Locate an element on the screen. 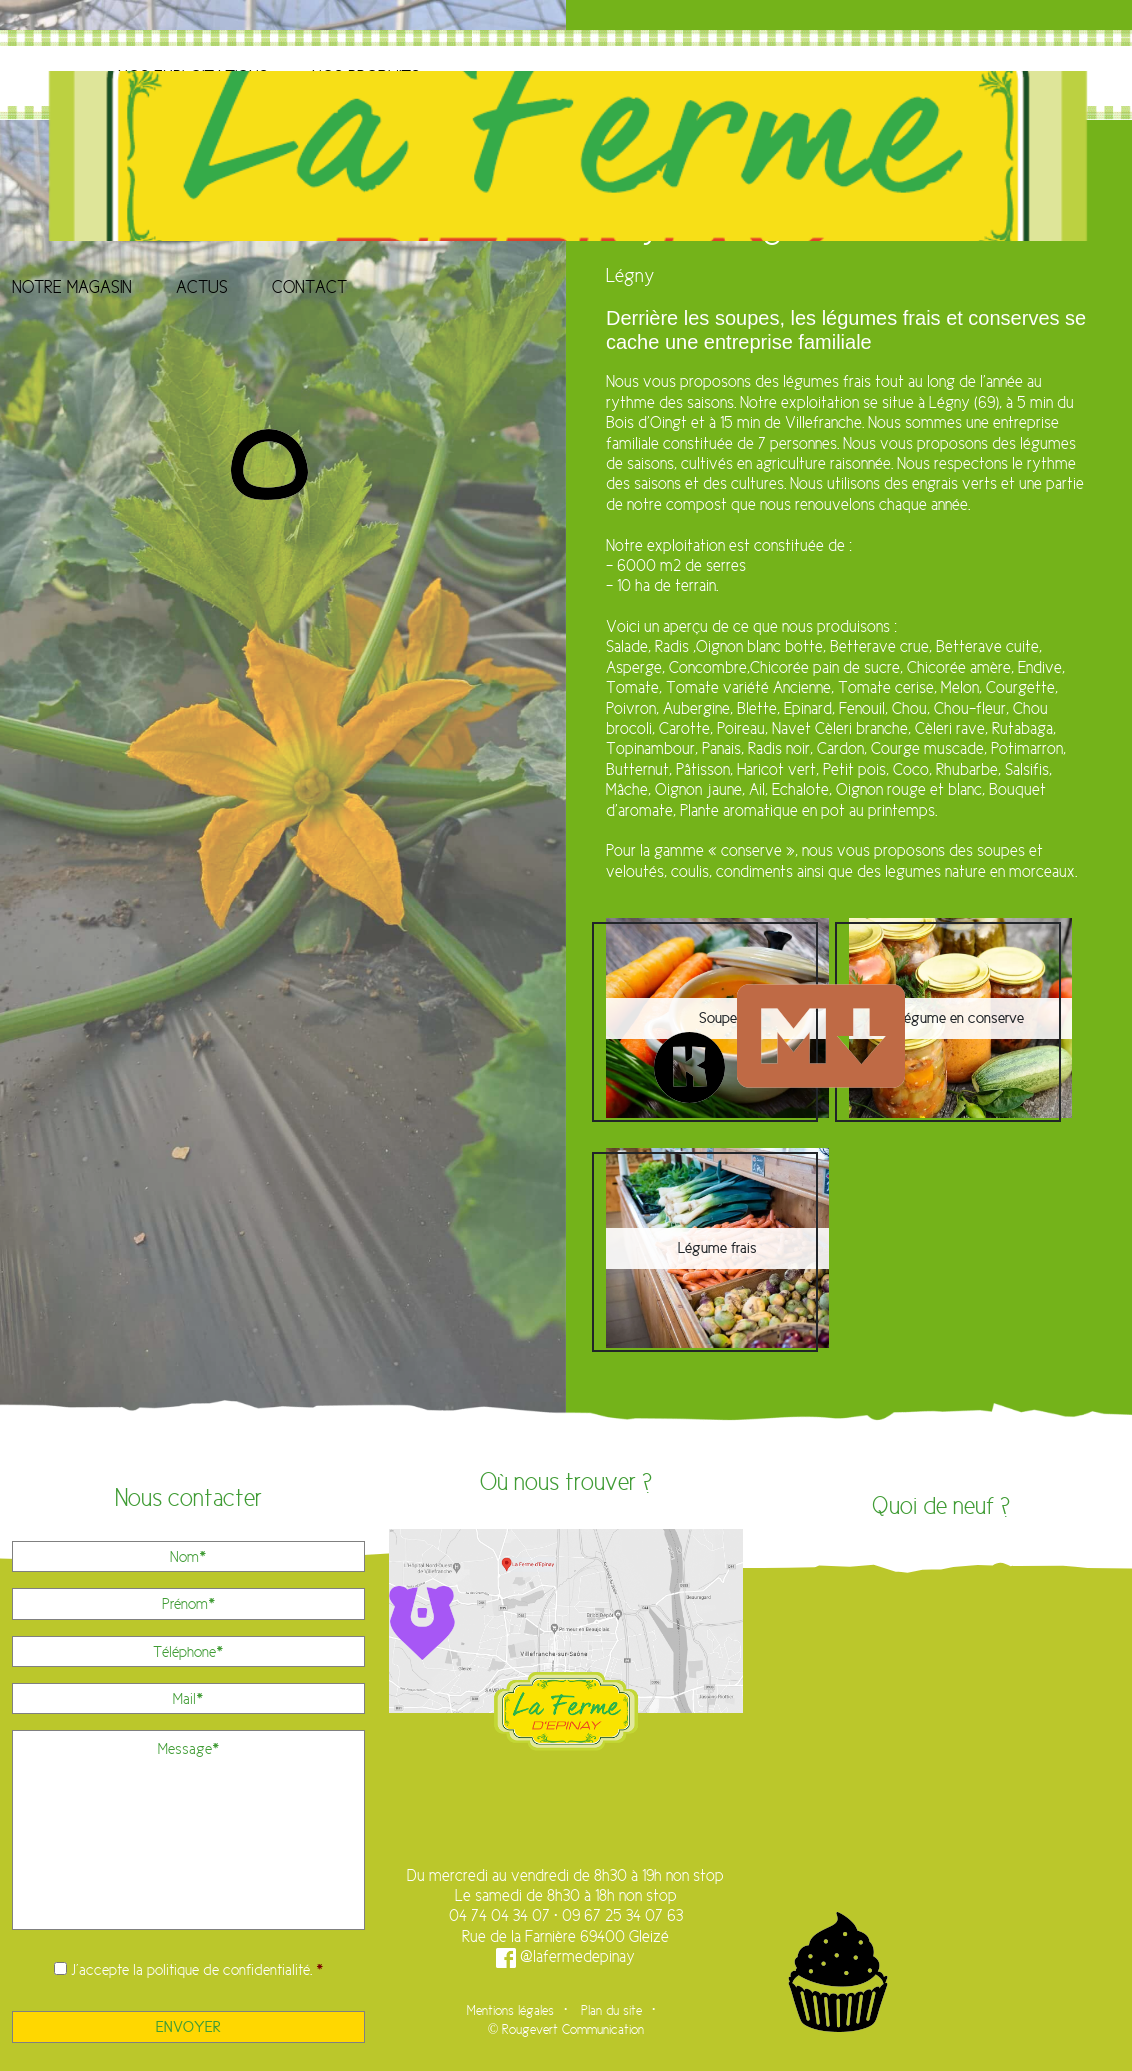 The height and width of the screenshot is (2071, 1132). open the Uptime Kuma monitoring dashboard is located at coordinates (422, 1623).